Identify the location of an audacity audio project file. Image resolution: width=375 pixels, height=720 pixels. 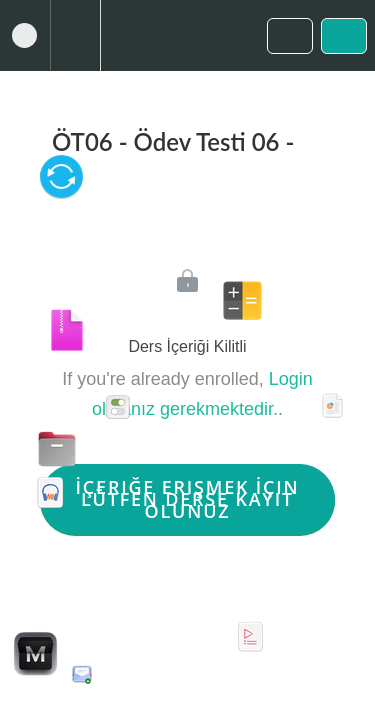
(50, 492).